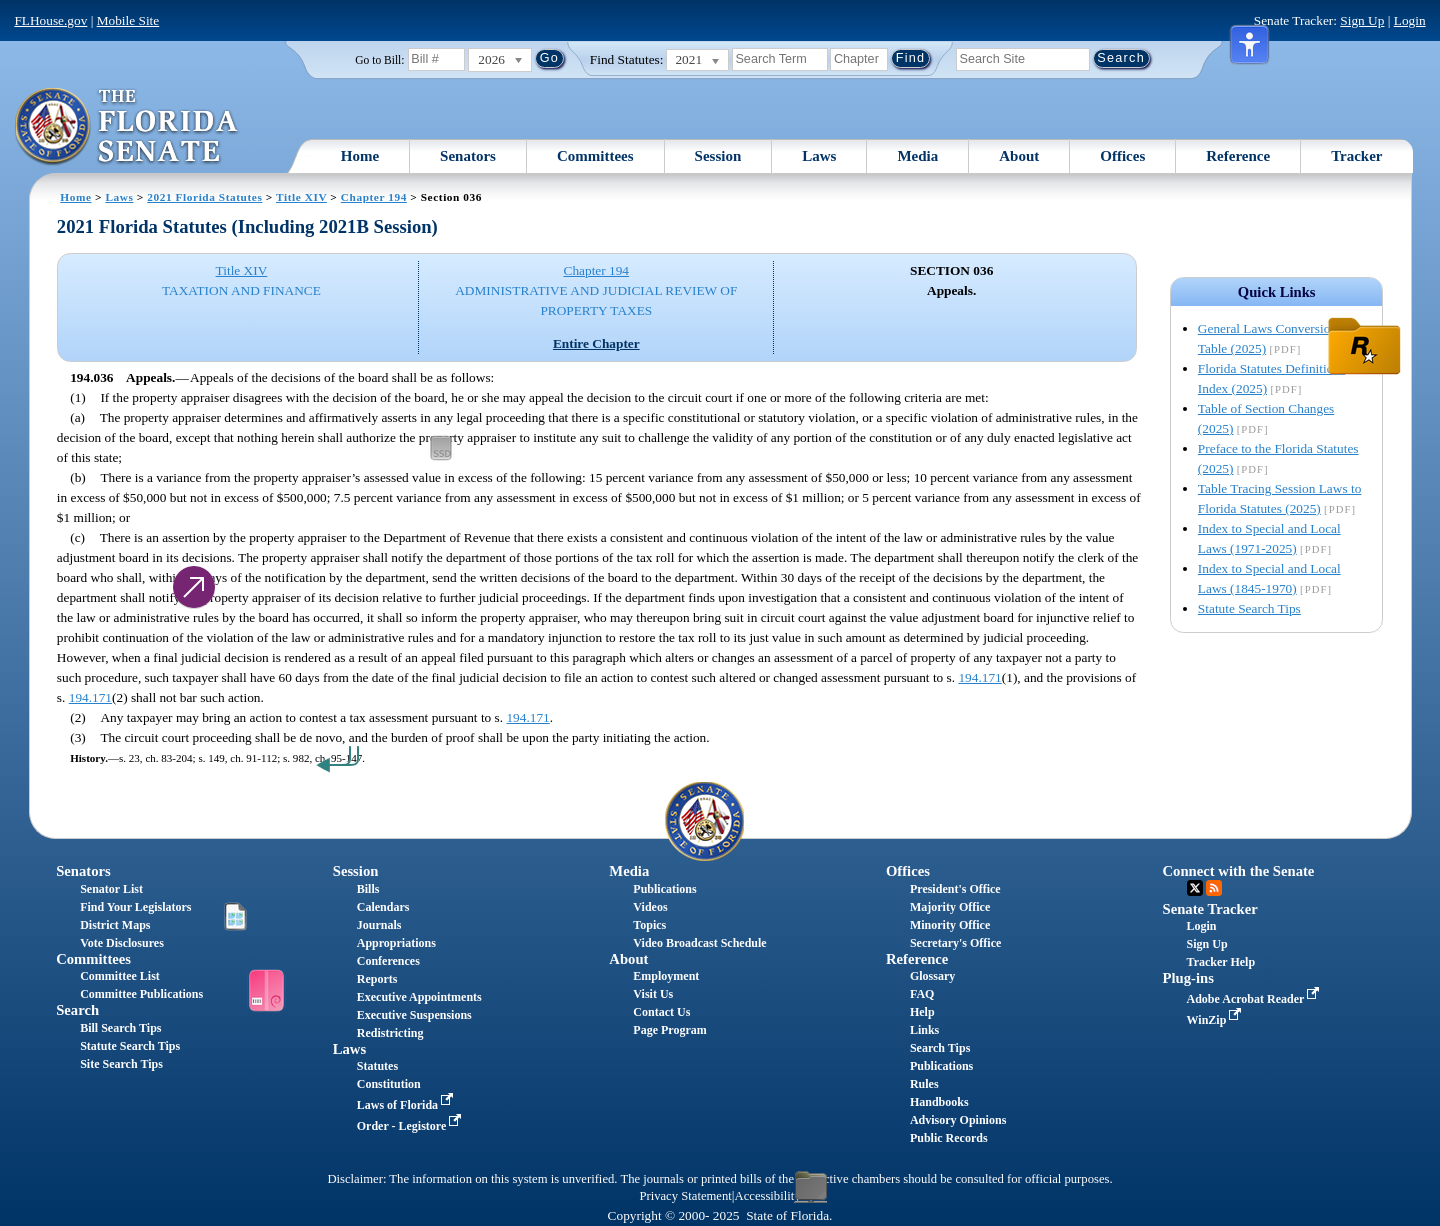  Describe the element at coordinates (337, 756) in the screenshot. I see `reply to all recipients of an email` at that location.